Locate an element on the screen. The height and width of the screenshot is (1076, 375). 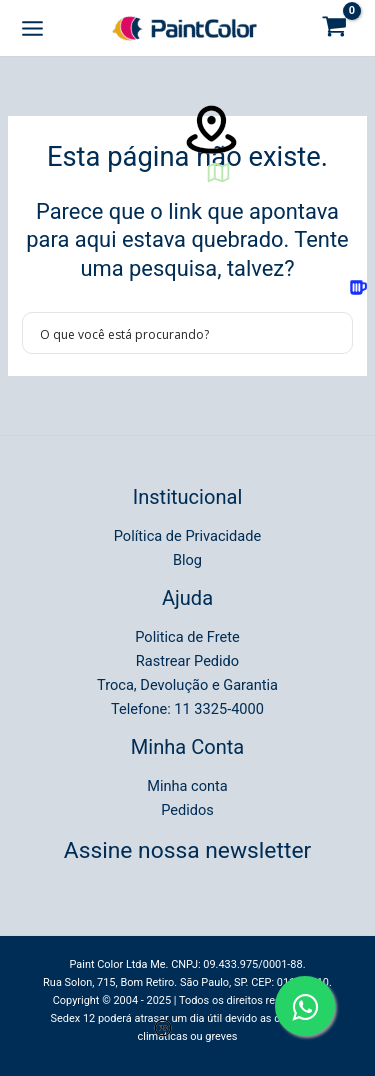
browse nearby bars or pubs is located at coordinates (357, 287).